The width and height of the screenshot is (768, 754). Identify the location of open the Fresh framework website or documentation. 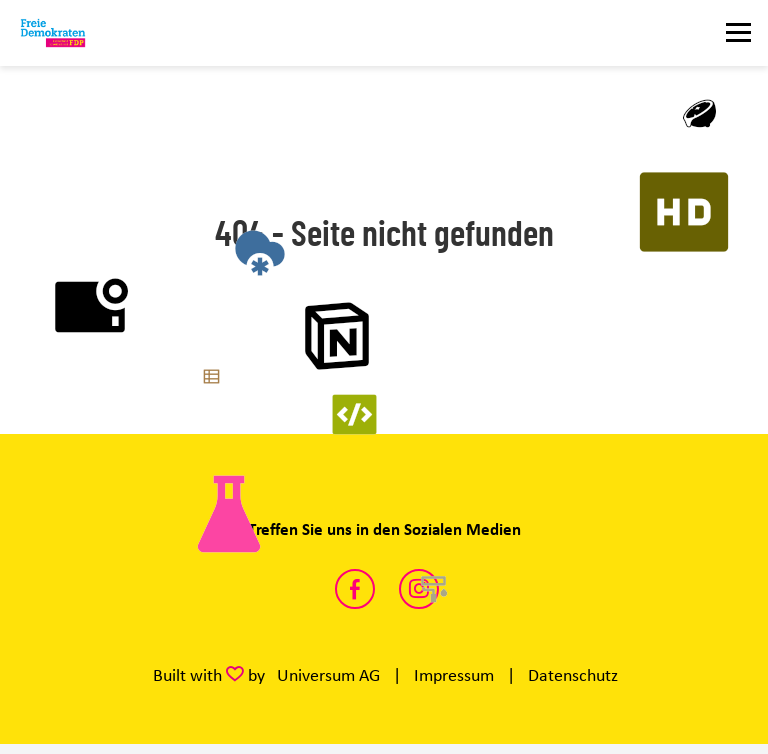
(699, 113).